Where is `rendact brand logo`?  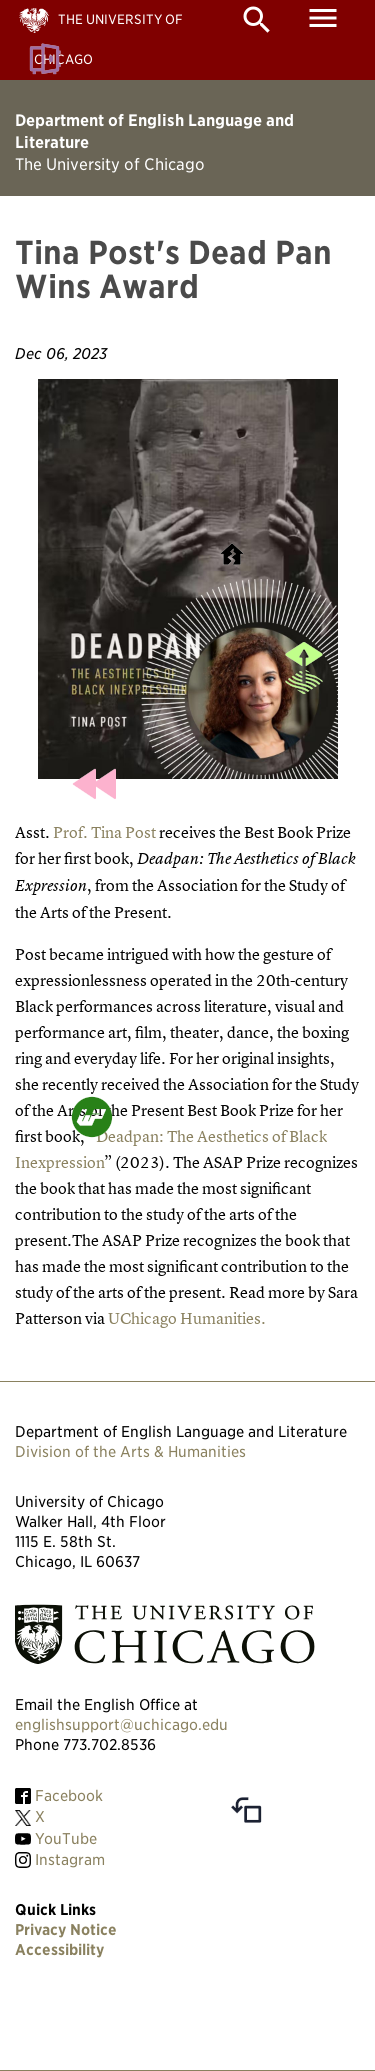 rendact brand logo is located at coordinates (92, 1117).